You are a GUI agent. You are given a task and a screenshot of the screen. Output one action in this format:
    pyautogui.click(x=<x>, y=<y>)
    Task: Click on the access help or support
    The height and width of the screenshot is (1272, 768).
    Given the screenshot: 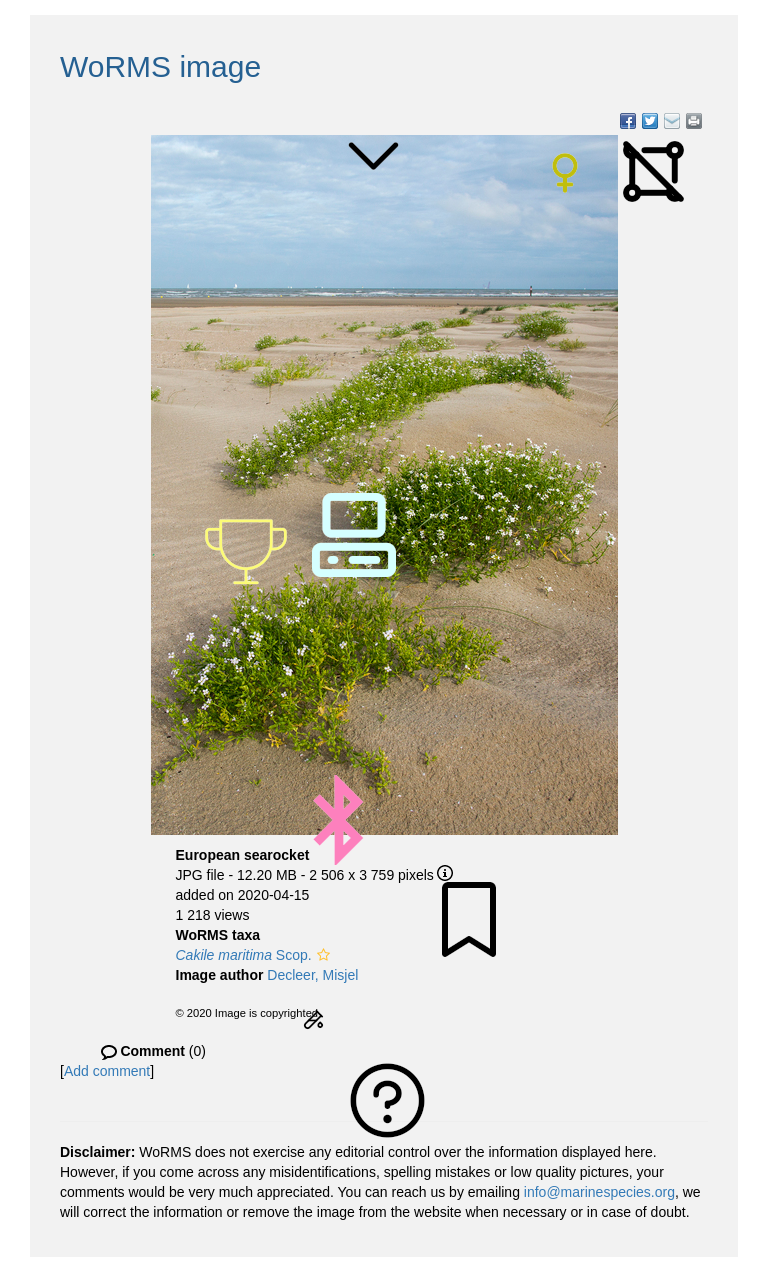 What is the action you would take?
    pyautogui.click(x=387, y=1100)
    